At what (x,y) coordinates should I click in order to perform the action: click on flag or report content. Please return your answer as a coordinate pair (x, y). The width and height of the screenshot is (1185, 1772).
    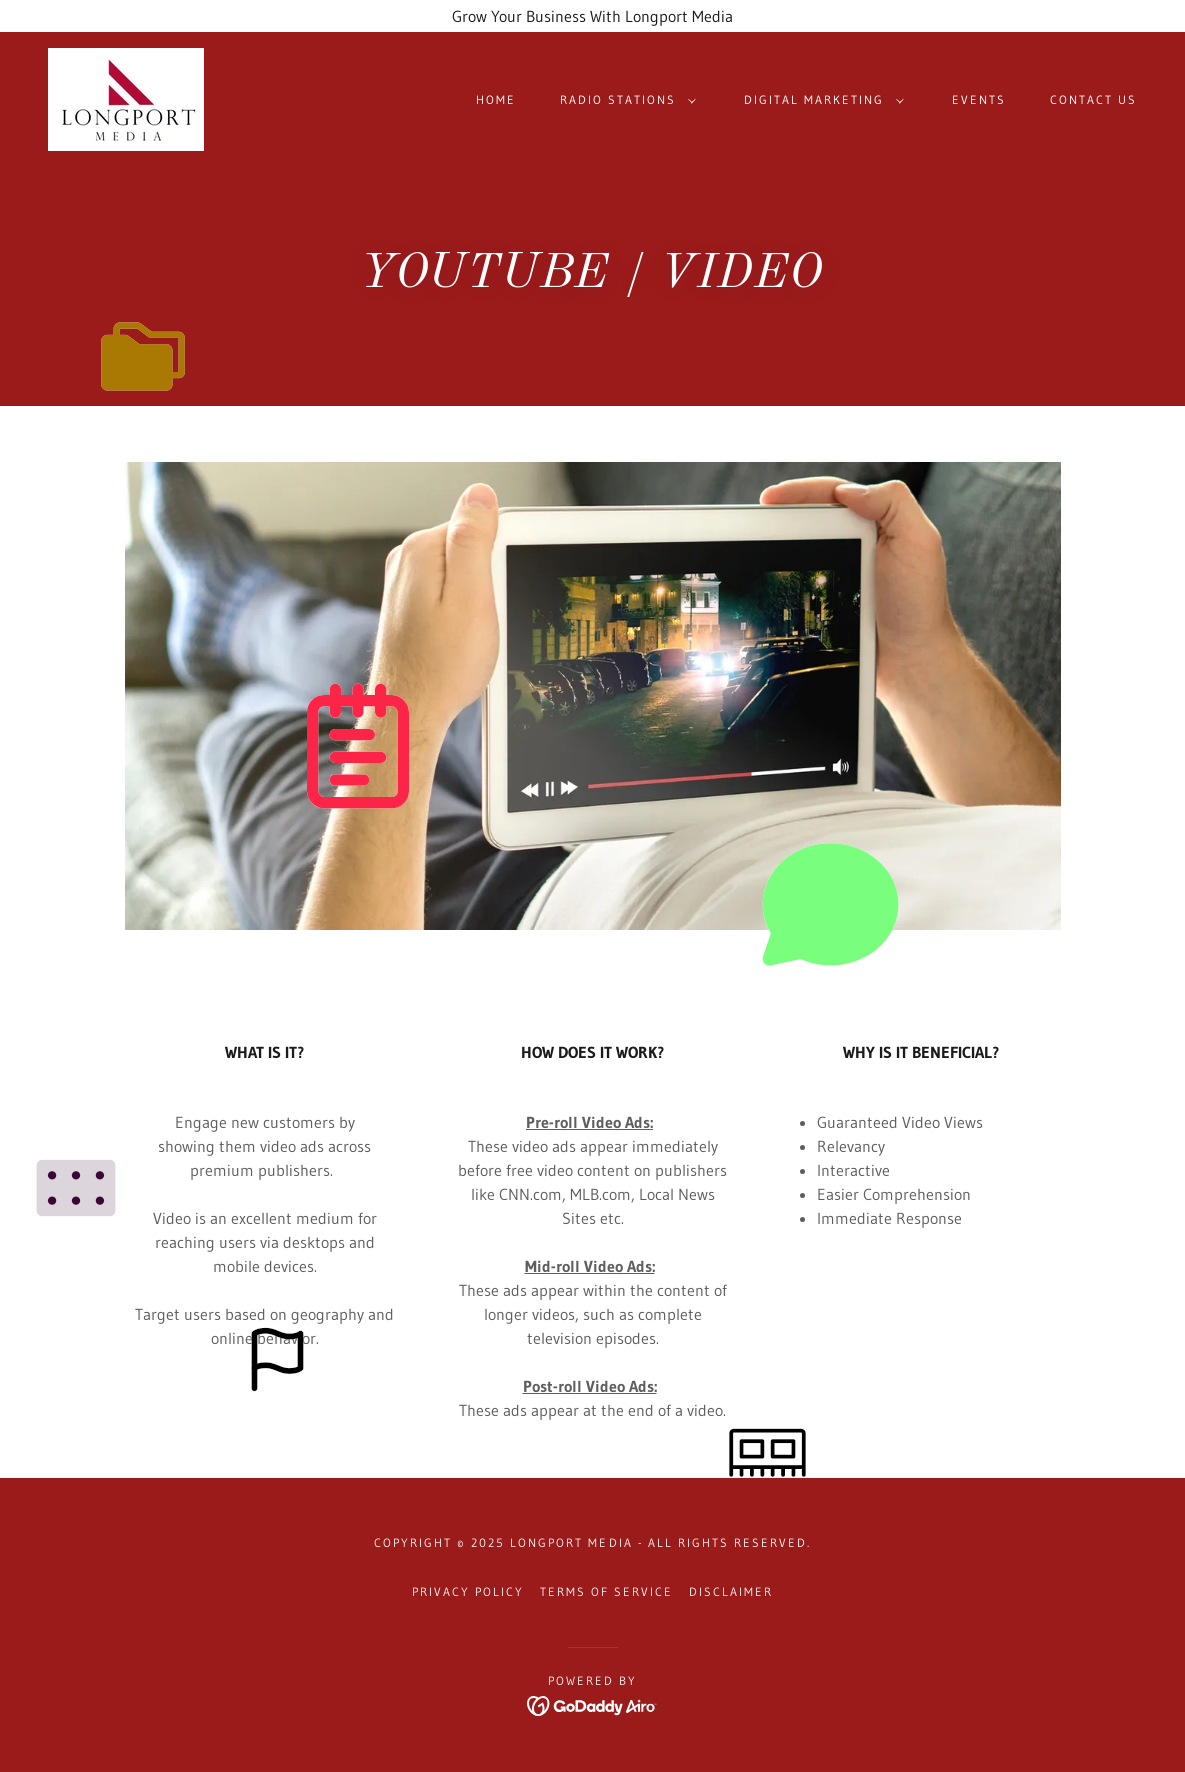
    Looking at the image, I should click on (277, 1359).